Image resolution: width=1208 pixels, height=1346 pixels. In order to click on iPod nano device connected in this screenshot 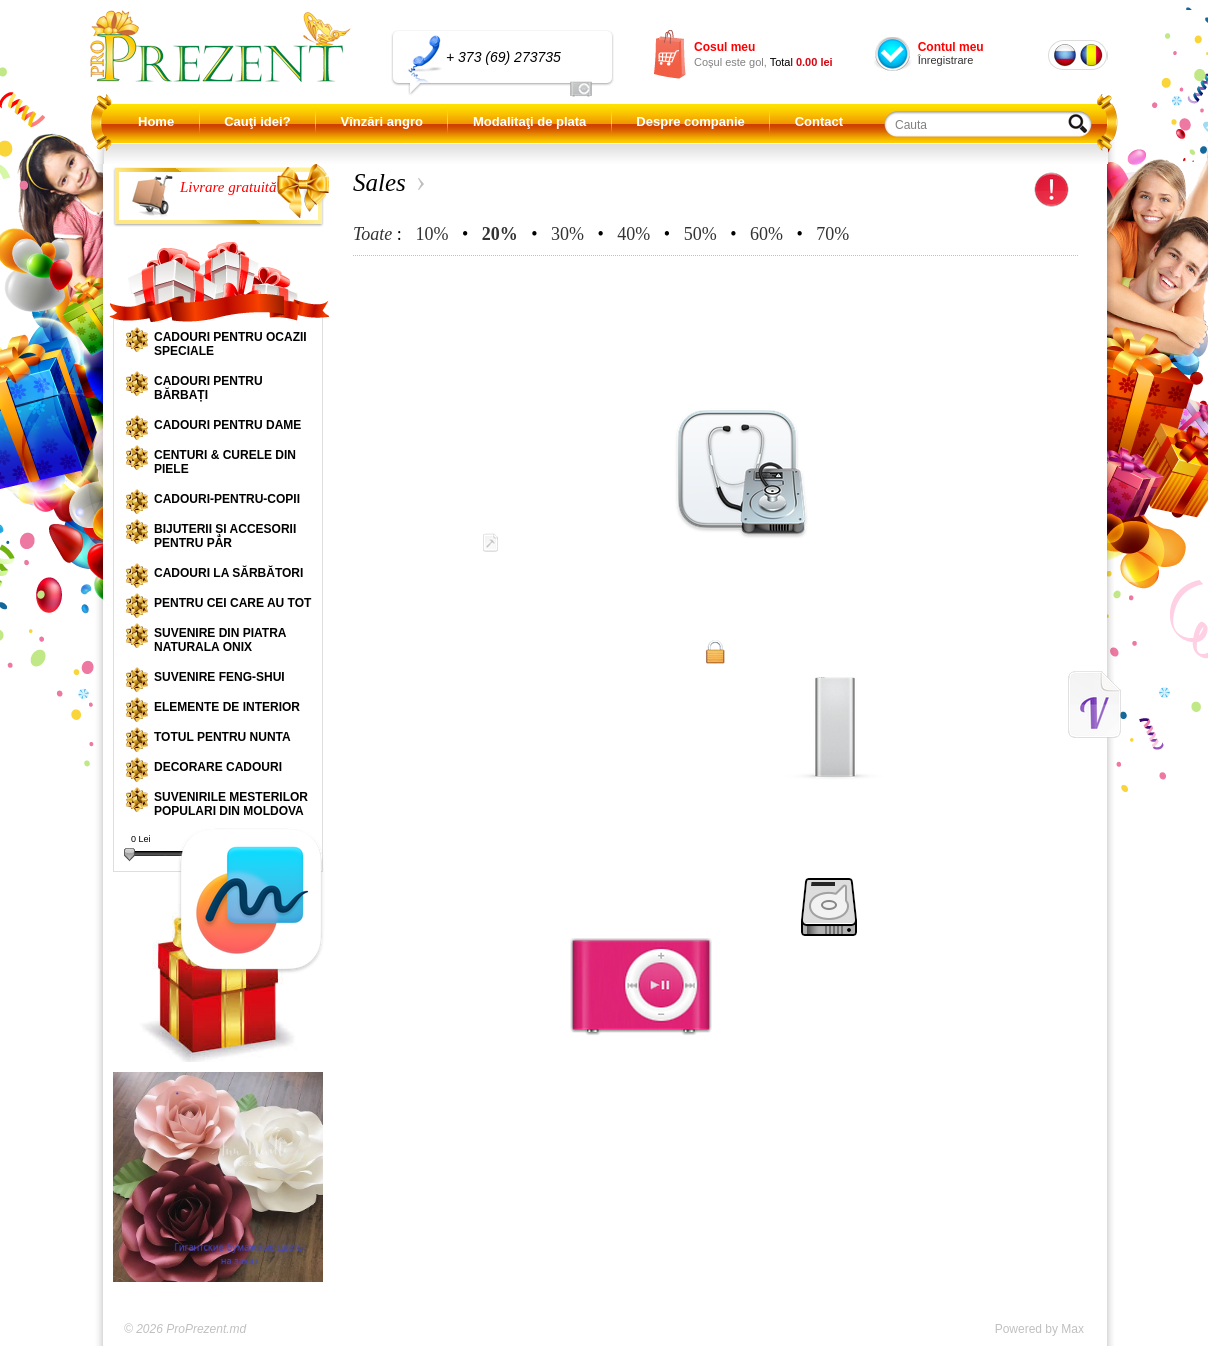, I will do `click(835, 729)`.